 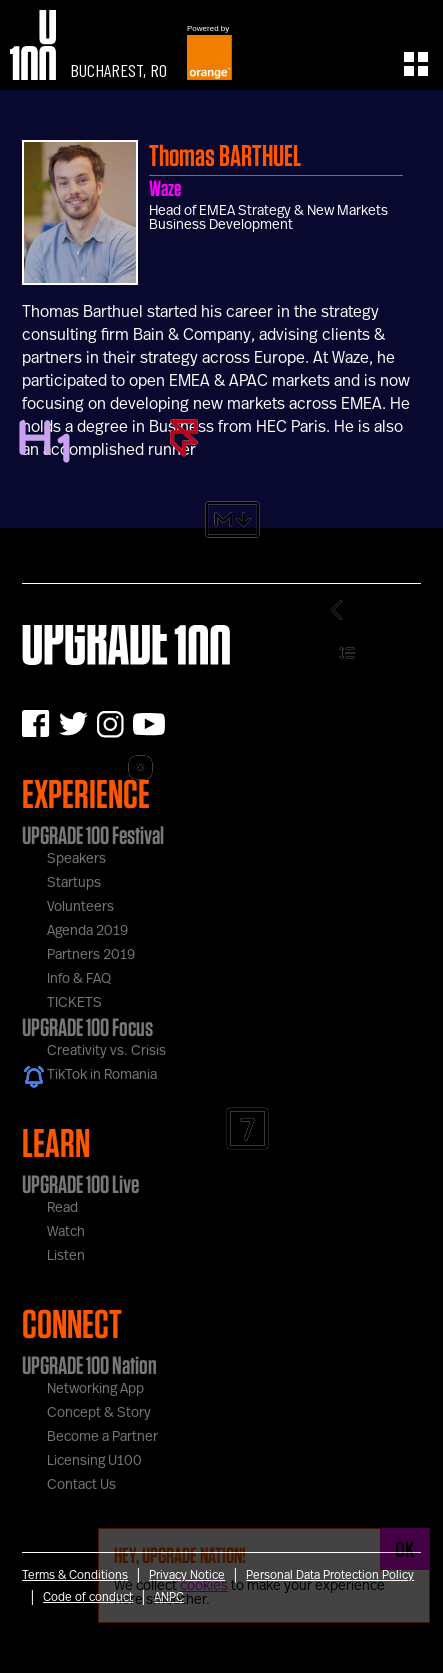 I want to click on open Framer app, so click(x=184, y=436).